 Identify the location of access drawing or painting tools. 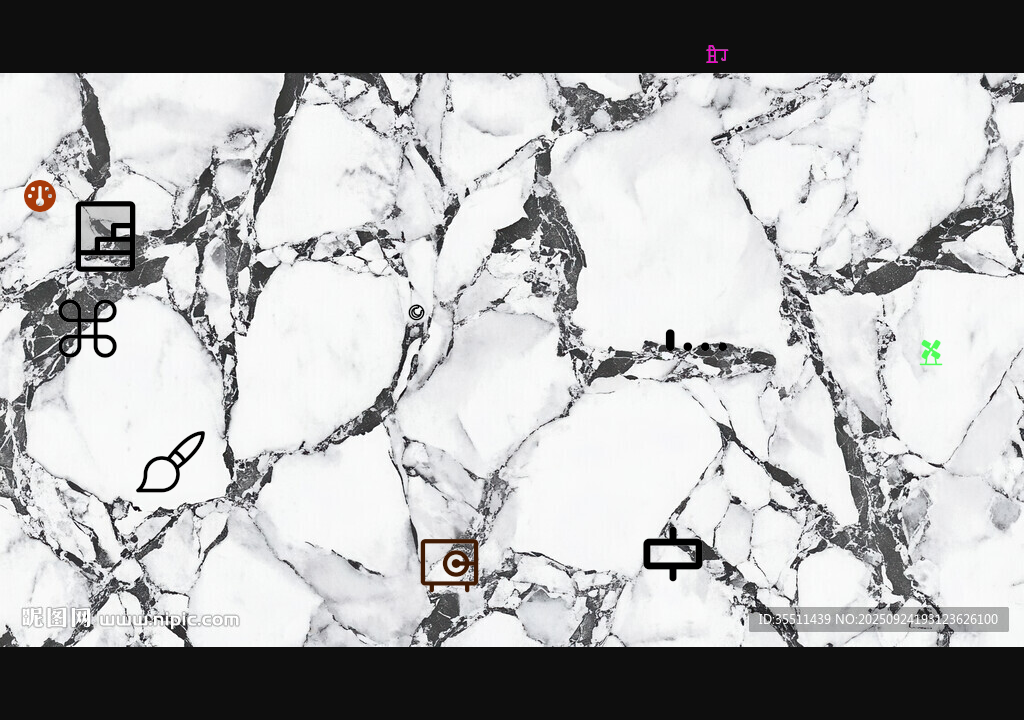
(173, 463).